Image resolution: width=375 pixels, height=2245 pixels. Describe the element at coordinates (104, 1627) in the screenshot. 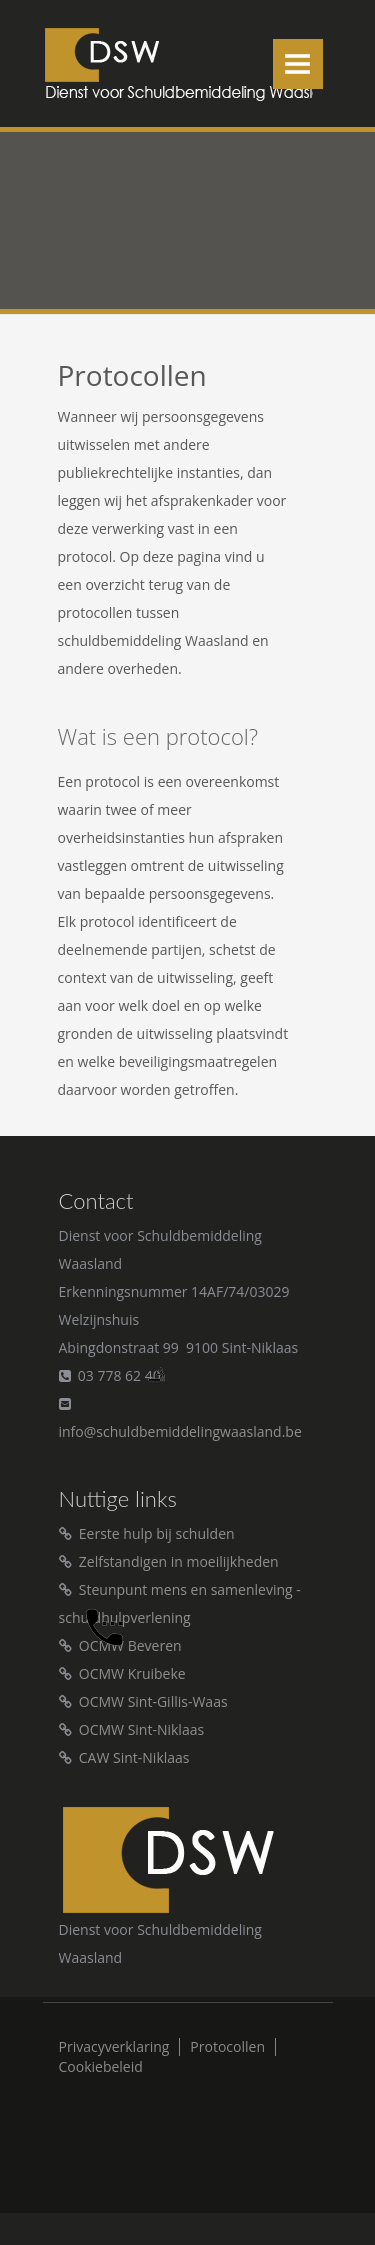

I see `access phone or call settings` at that location.